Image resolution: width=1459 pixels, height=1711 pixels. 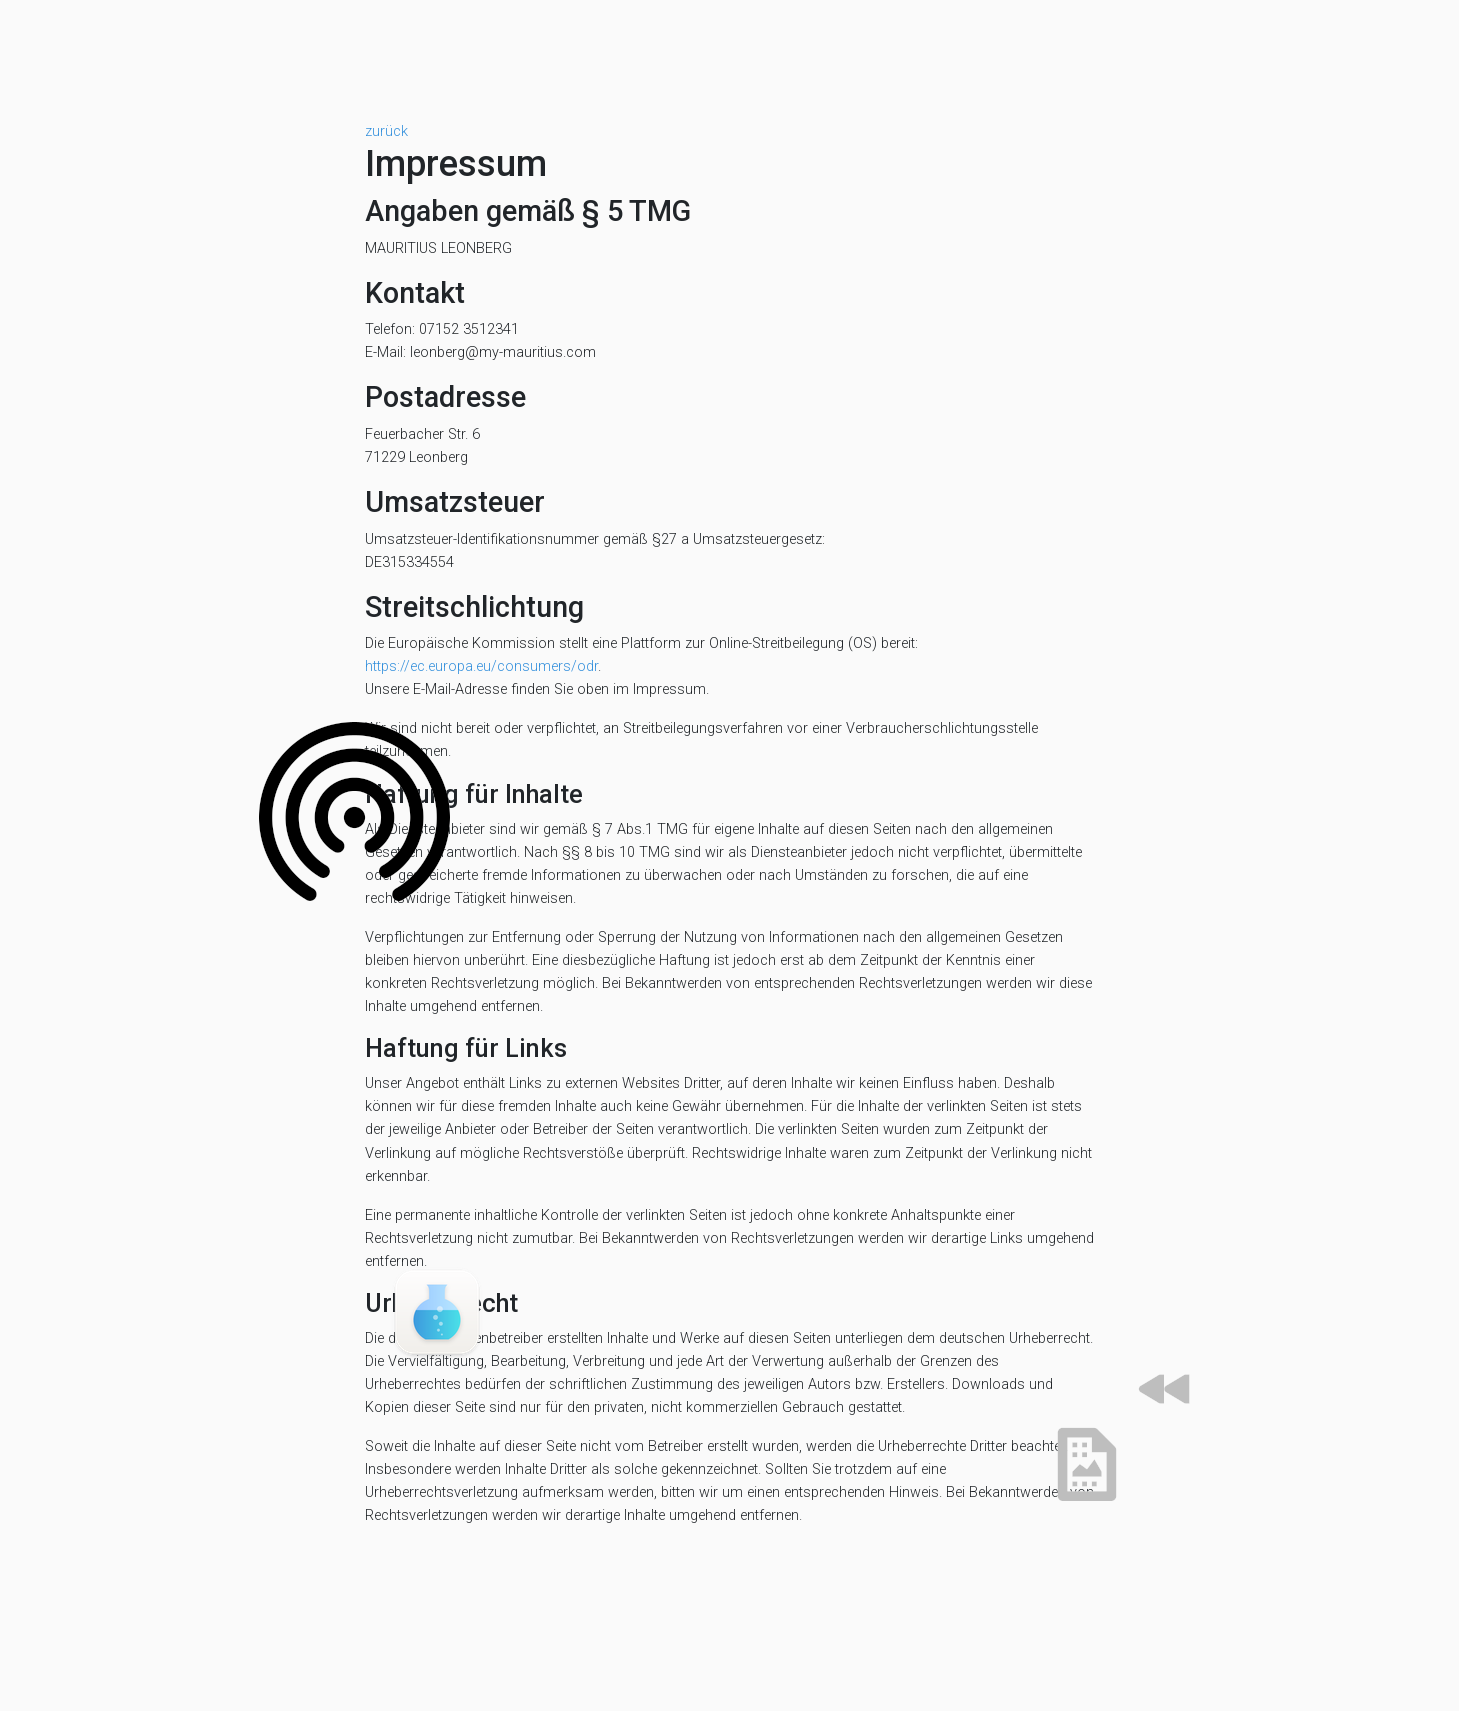 What do you see at coordinates (1087, 1462) in the screenshot?
I see `spreadsheet file type indicator` at bounding box center [1087, 1462].